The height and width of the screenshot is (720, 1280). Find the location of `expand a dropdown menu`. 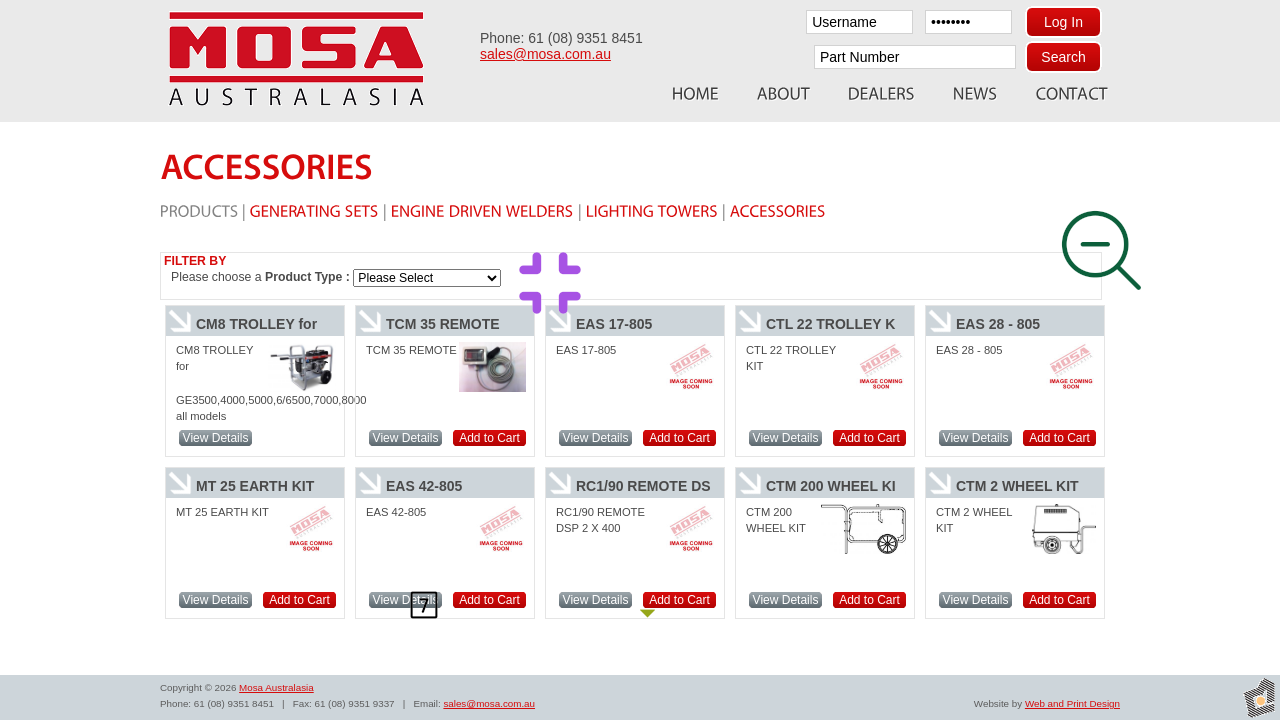

expand a dropdown menu is located at coordinates (647, 611).